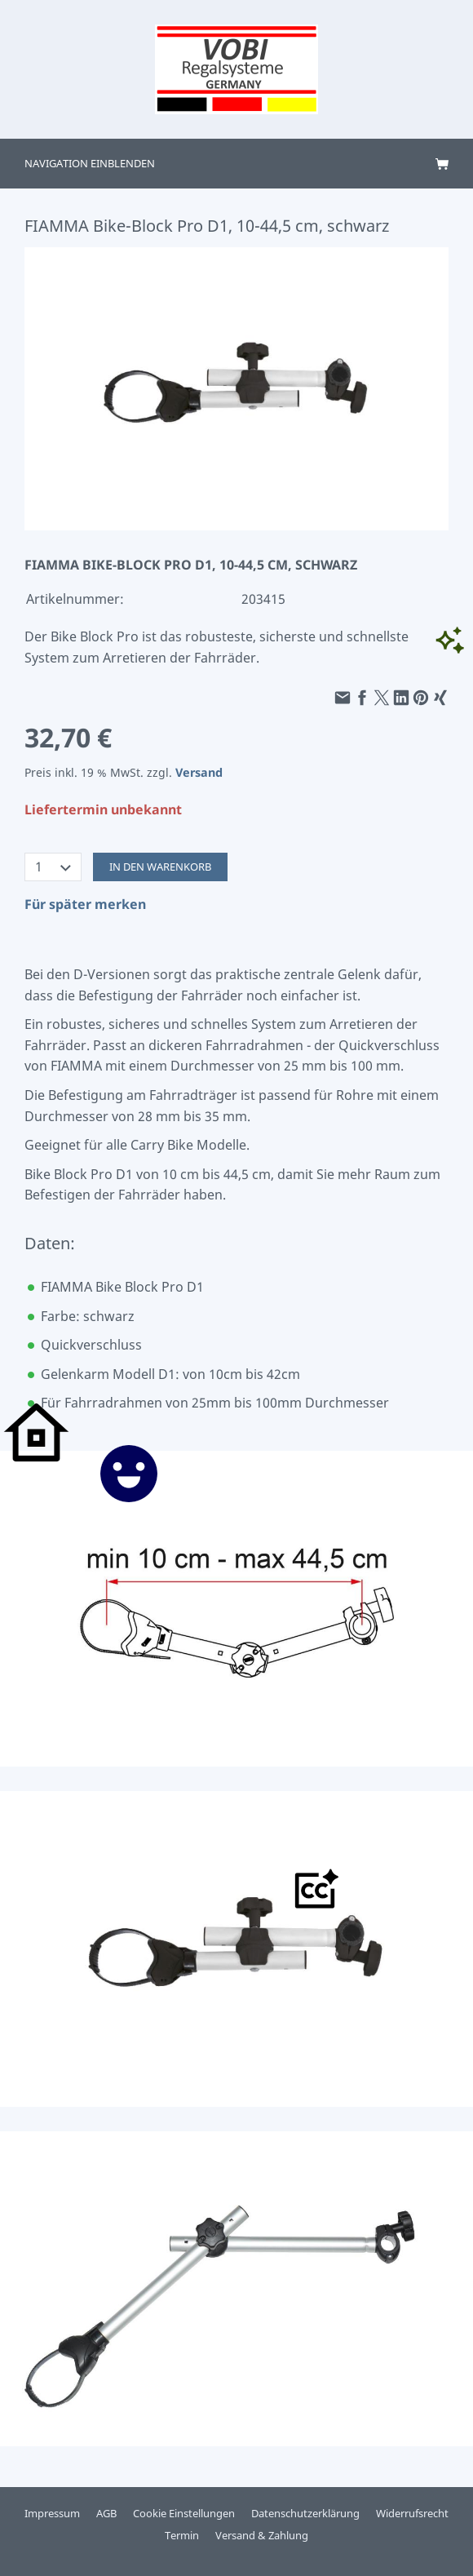 Image resolution: width=473 pixels, height=2576 pixels. I want to click on navigate to home screen, so click(36, 1434).